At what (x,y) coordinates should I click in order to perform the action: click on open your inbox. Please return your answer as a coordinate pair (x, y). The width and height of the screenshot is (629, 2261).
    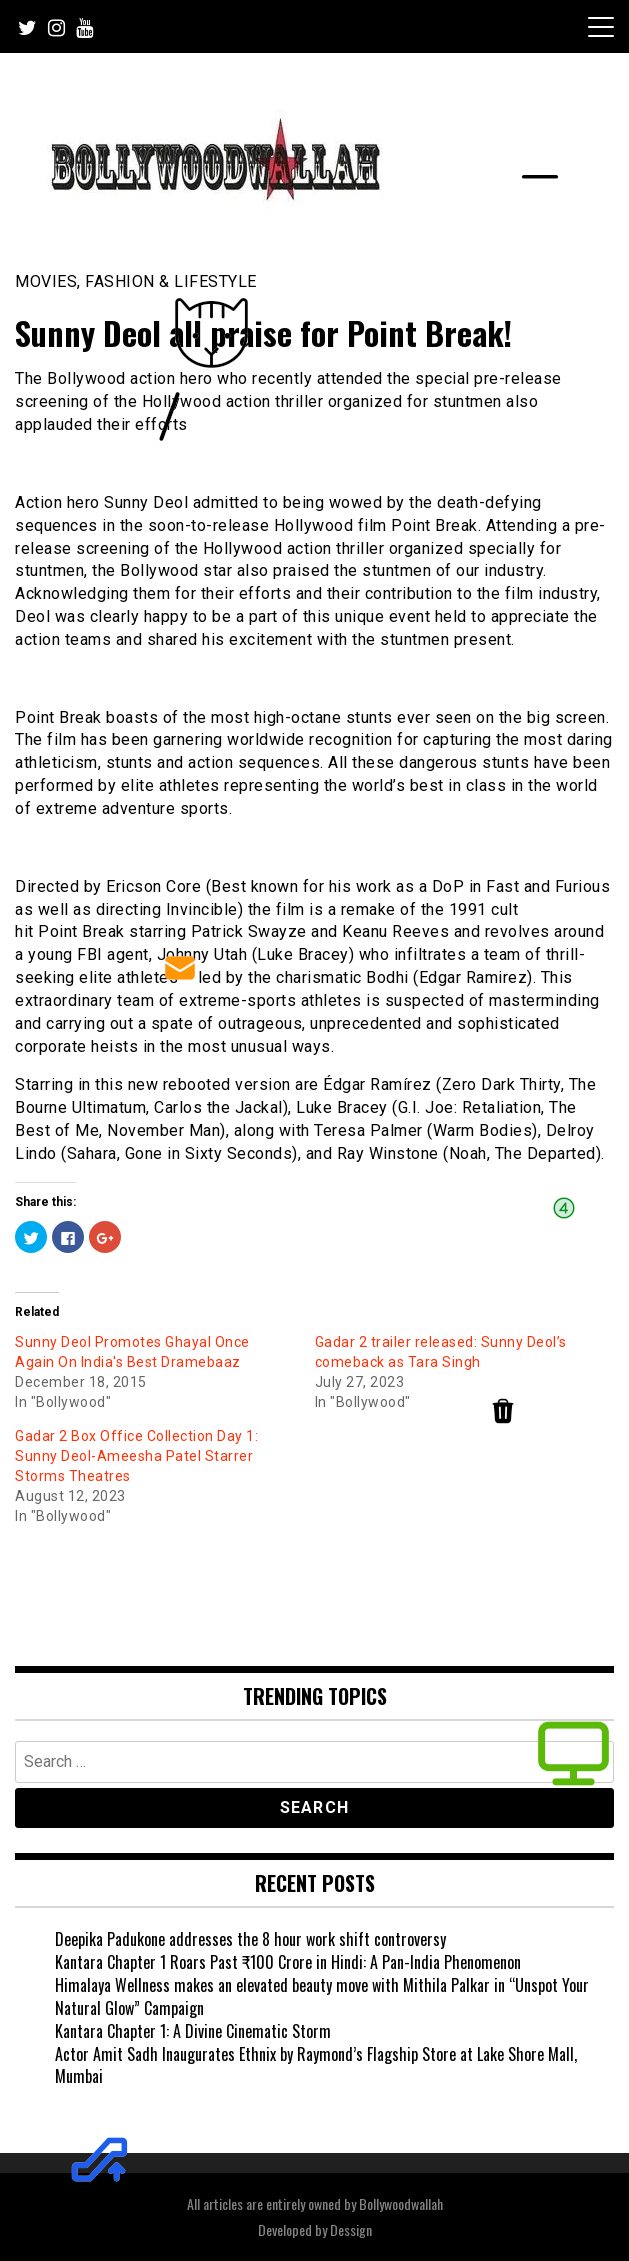
    Looking at the image, I should click on (180, 968).